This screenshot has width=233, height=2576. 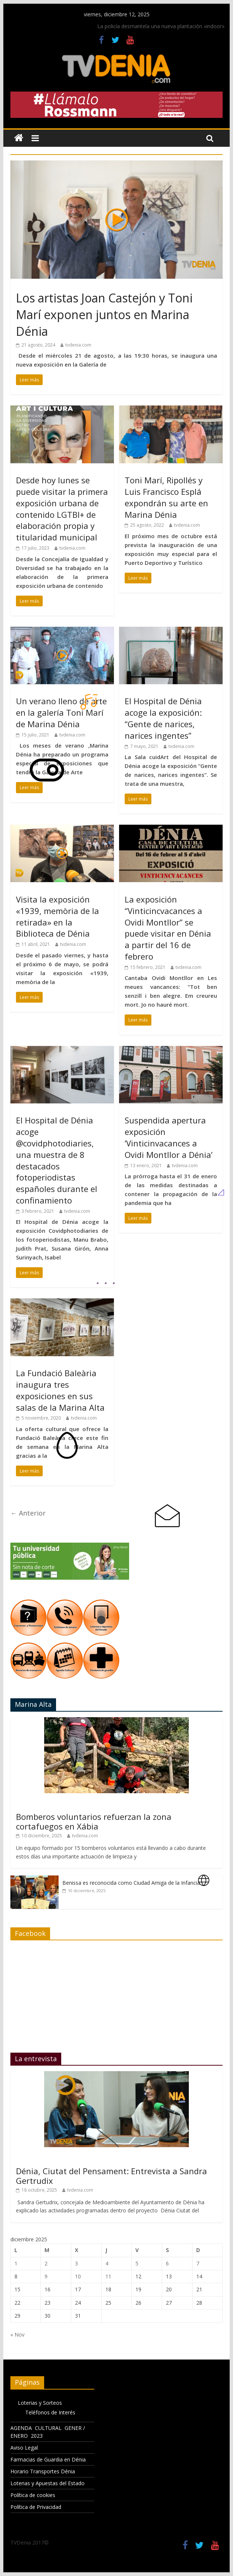 I want to click on indicates egg or egg-related content, so click(x=67, y=1445).